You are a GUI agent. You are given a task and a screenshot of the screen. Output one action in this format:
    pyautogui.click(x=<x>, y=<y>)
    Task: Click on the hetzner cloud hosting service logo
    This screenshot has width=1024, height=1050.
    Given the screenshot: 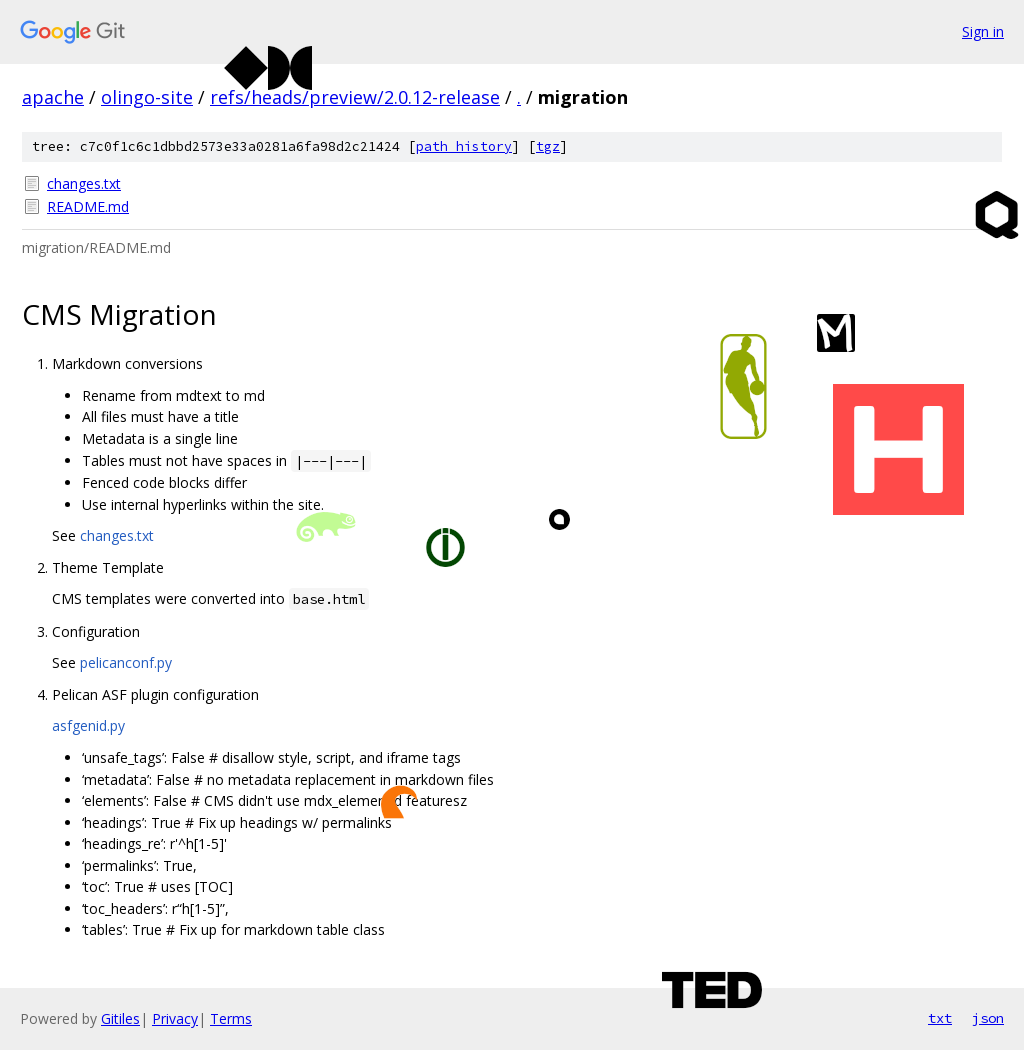 What is the action you would take?
    pyautogui.click(x=898, y=449)
    